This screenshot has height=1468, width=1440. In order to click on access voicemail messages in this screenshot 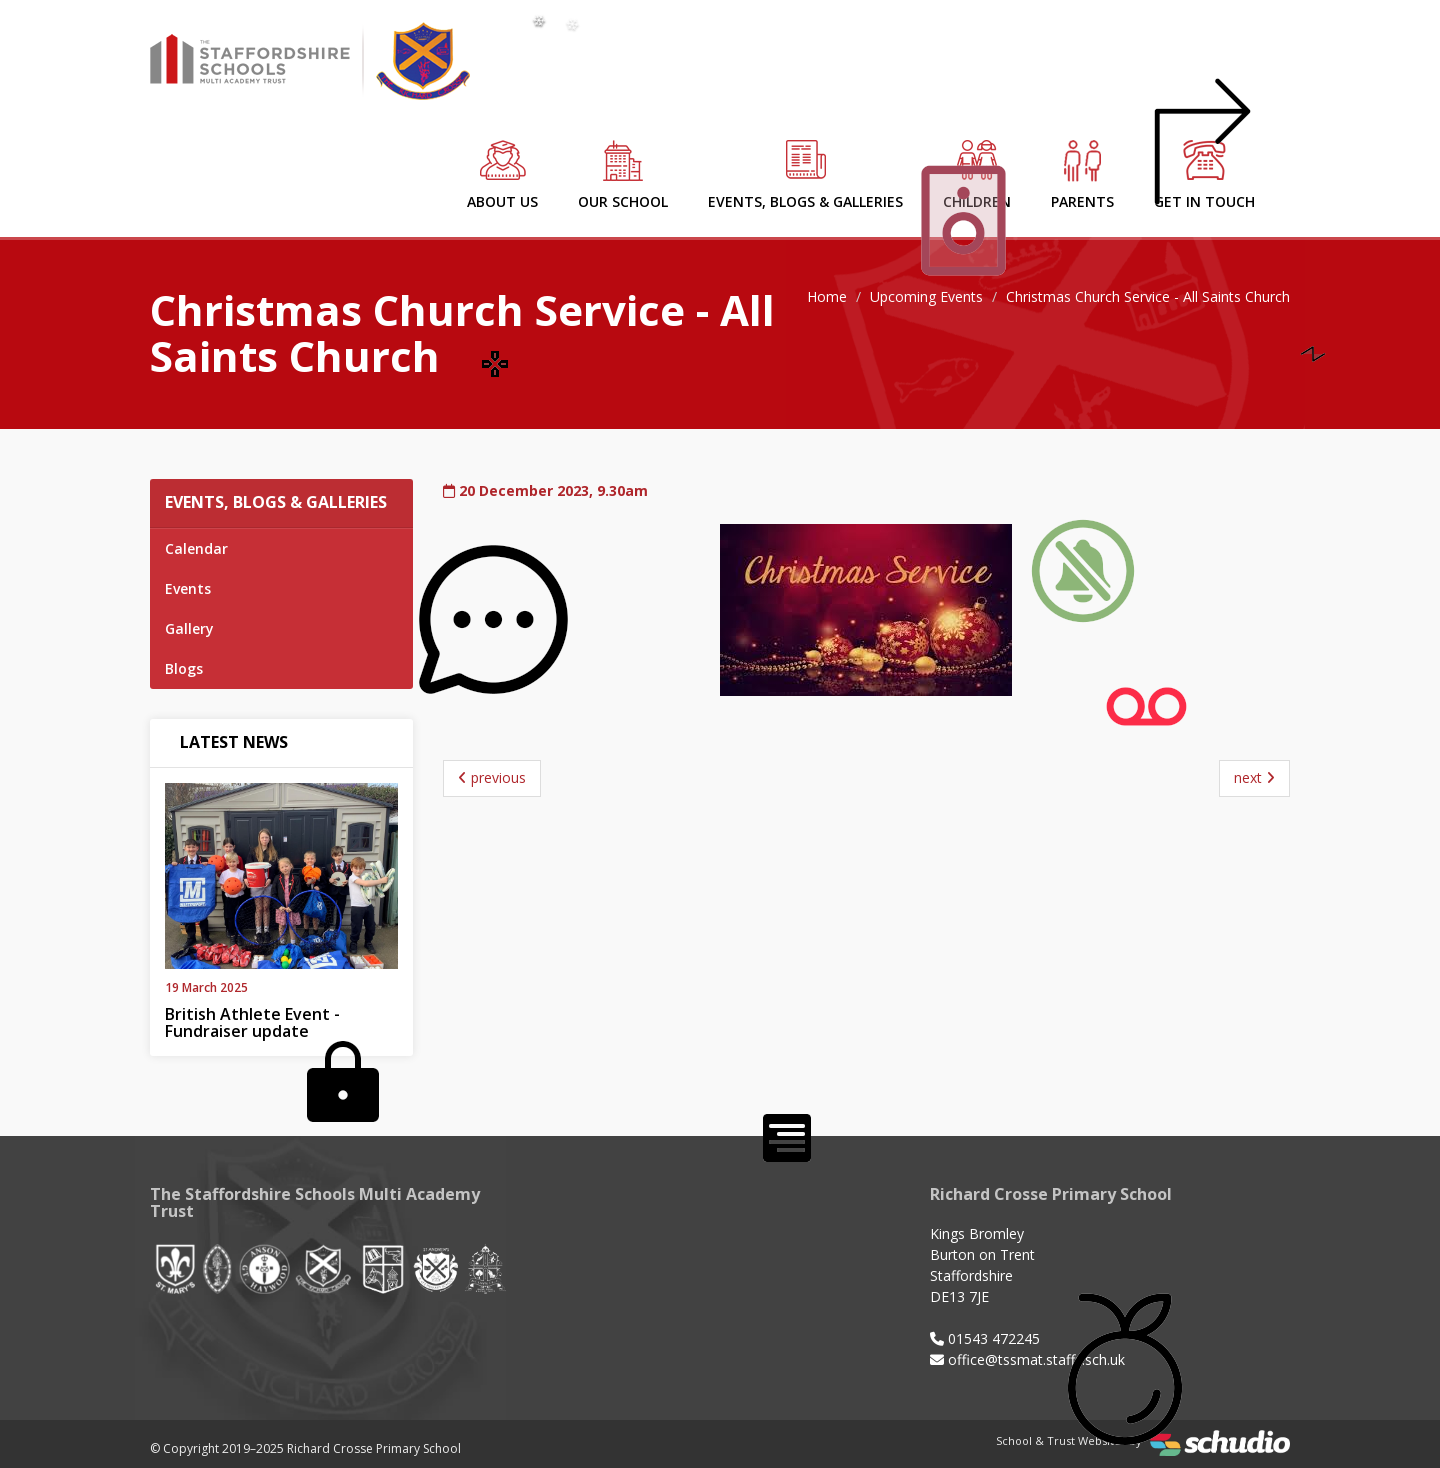, I will do `click(1146, 706)`.